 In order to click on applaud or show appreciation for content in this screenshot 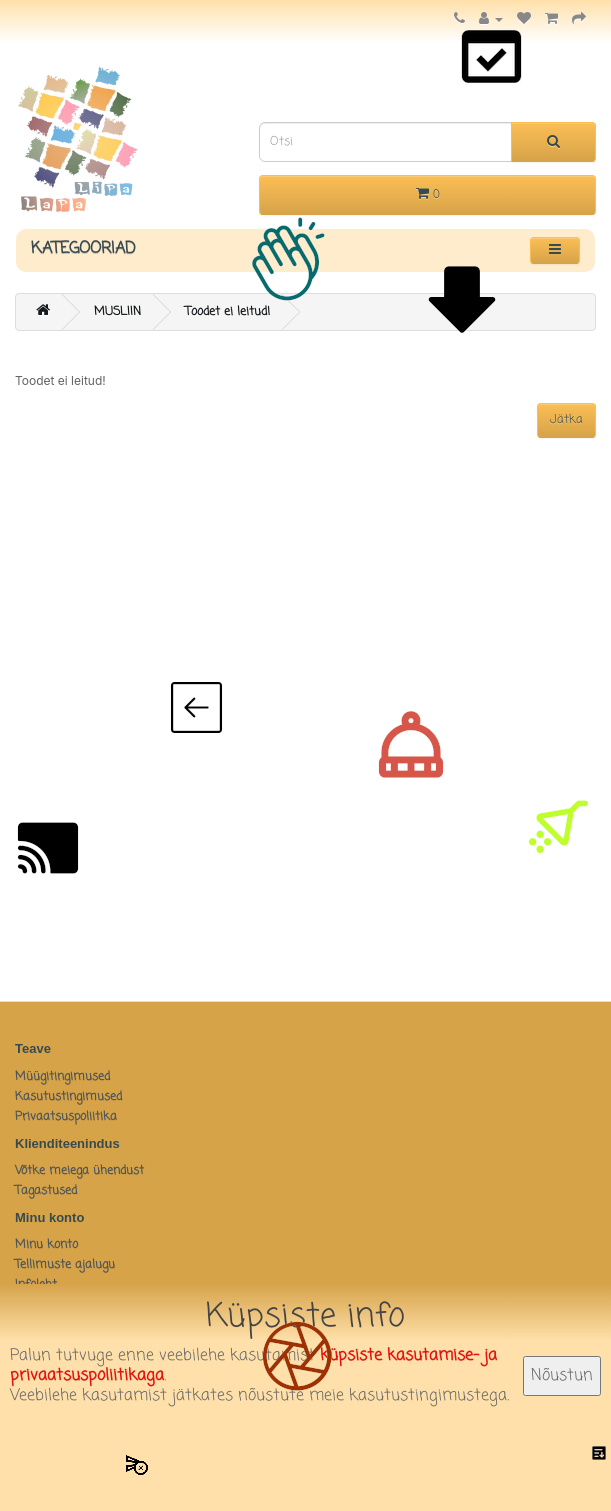, I will do `click(287, 259)`.